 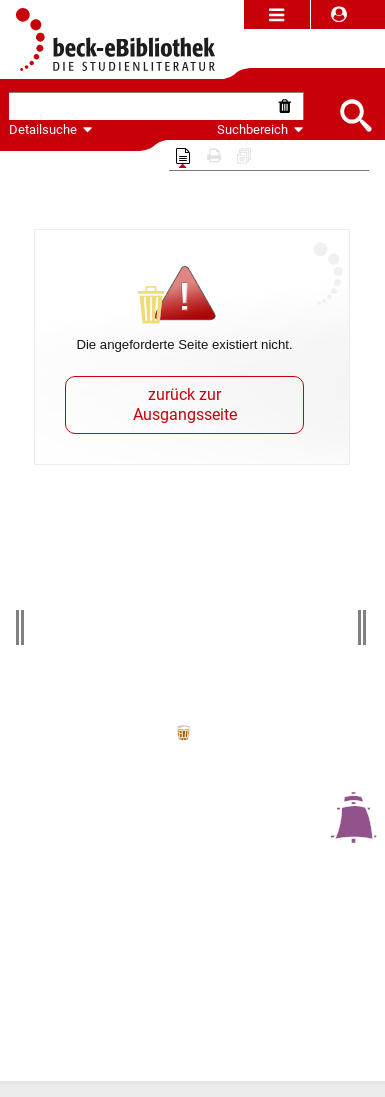 I want to click on delete selected item, so click(x=151, y=301).